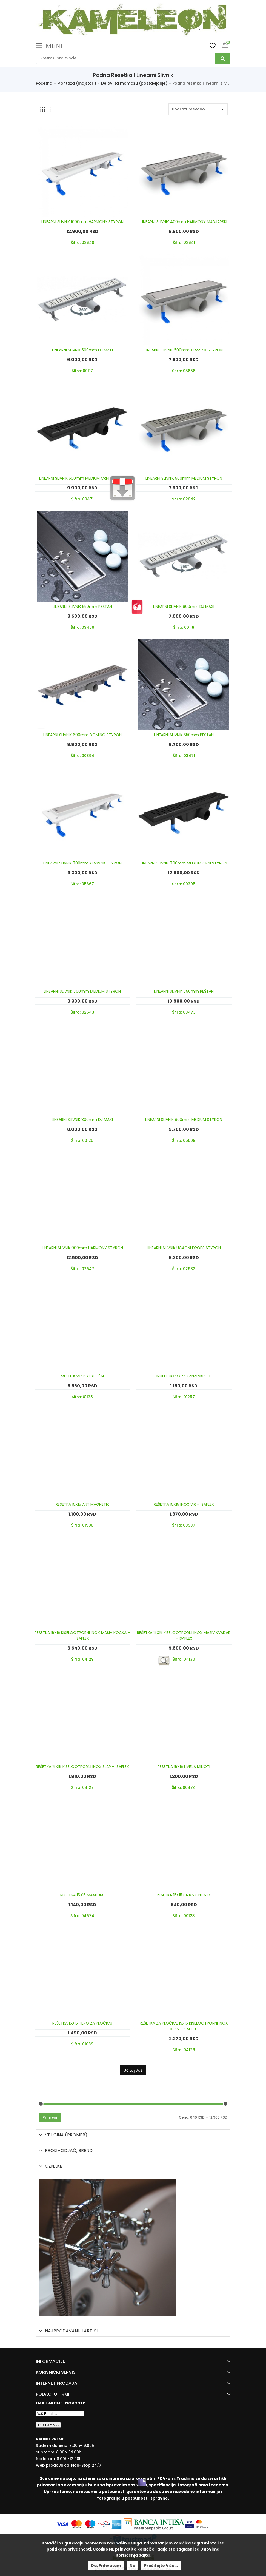 This screenshot has width=266, height=2576. I want to click on change desktop wallpaper settings, so click(142, 2482).